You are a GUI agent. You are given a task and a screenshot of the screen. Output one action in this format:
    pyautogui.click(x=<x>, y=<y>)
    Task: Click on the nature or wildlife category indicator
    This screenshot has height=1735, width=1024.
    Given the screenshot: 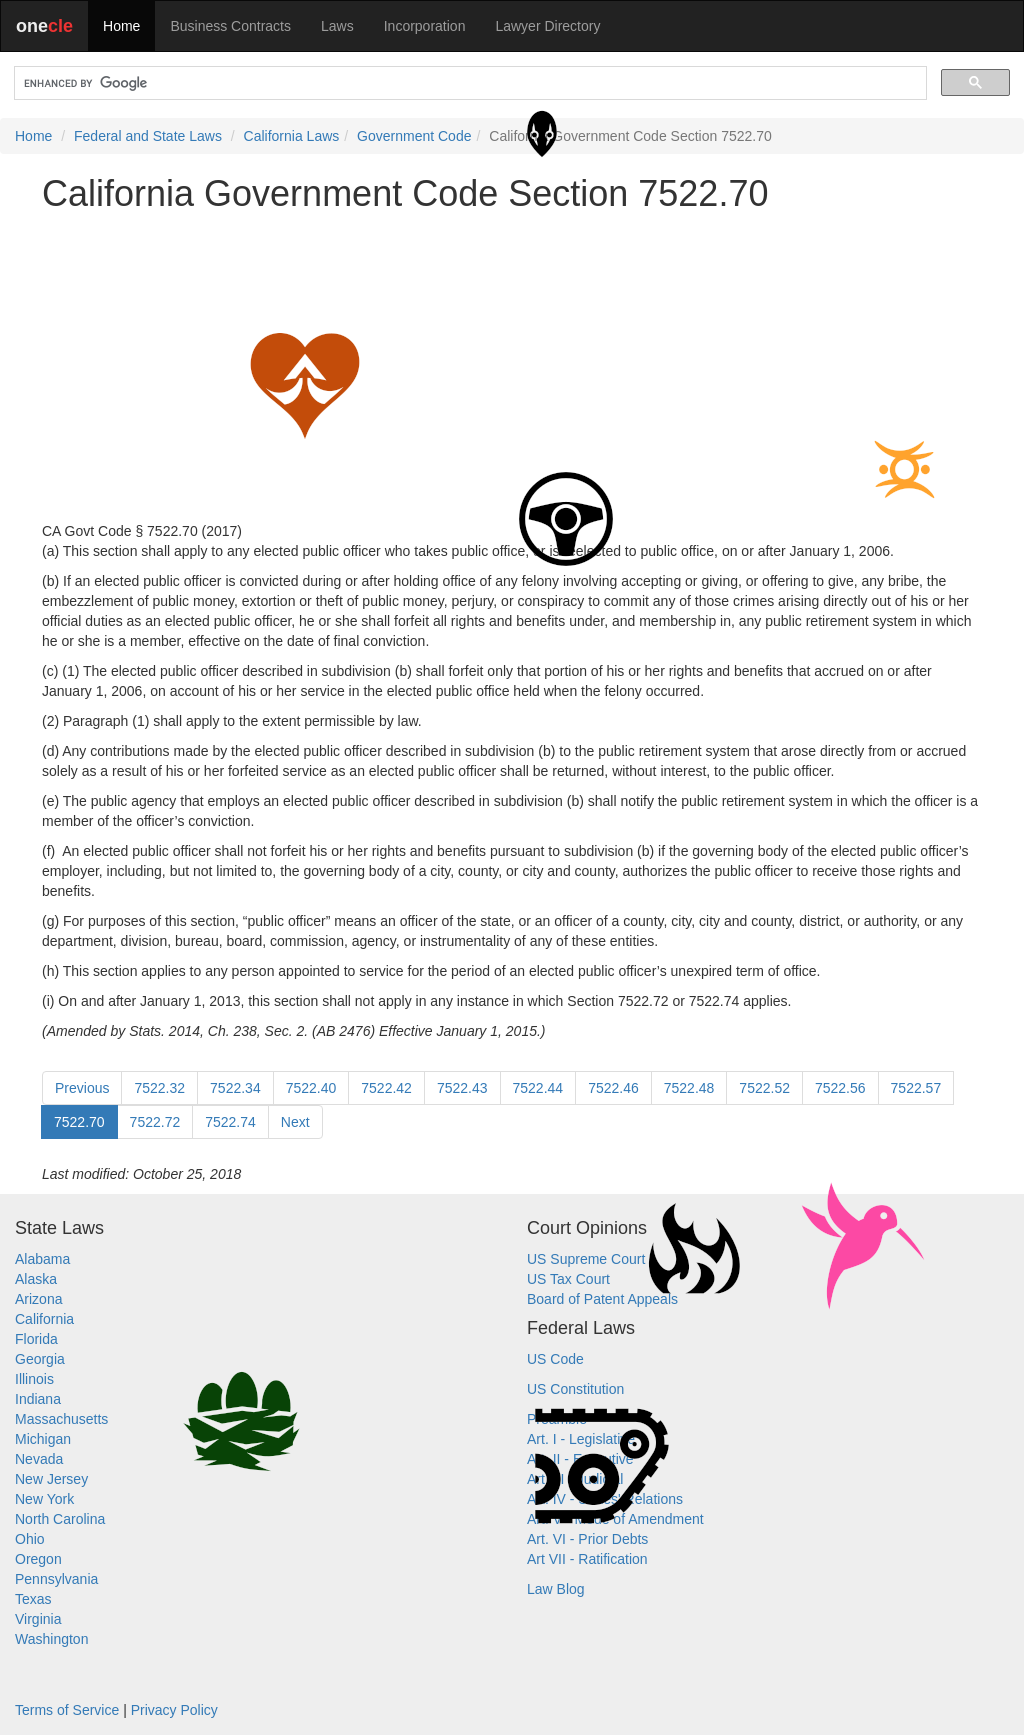 What is the action you would take?
    pyautogui.click(x=863, y=1246)
    